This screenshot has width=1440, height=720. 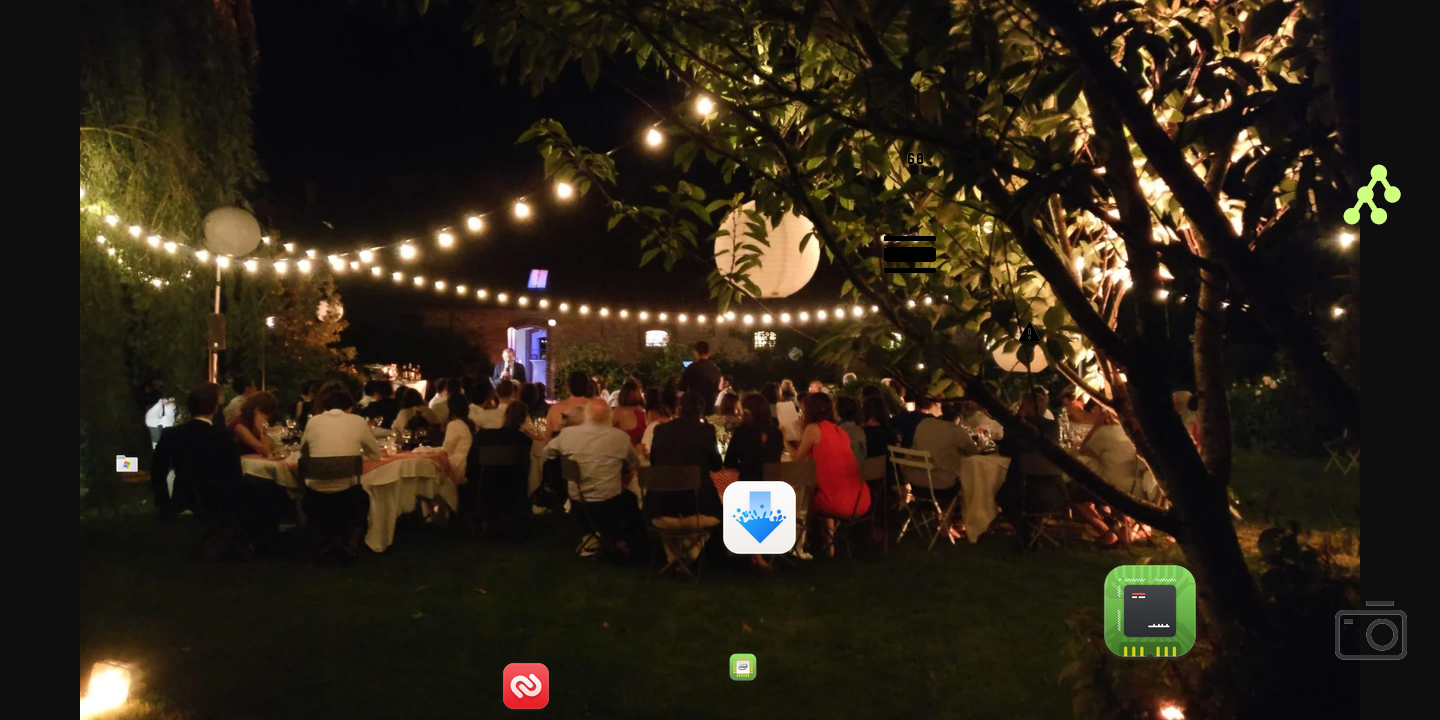 I want to click on open ktorrent to manage torrent downloads, so click(x=759, y=517).